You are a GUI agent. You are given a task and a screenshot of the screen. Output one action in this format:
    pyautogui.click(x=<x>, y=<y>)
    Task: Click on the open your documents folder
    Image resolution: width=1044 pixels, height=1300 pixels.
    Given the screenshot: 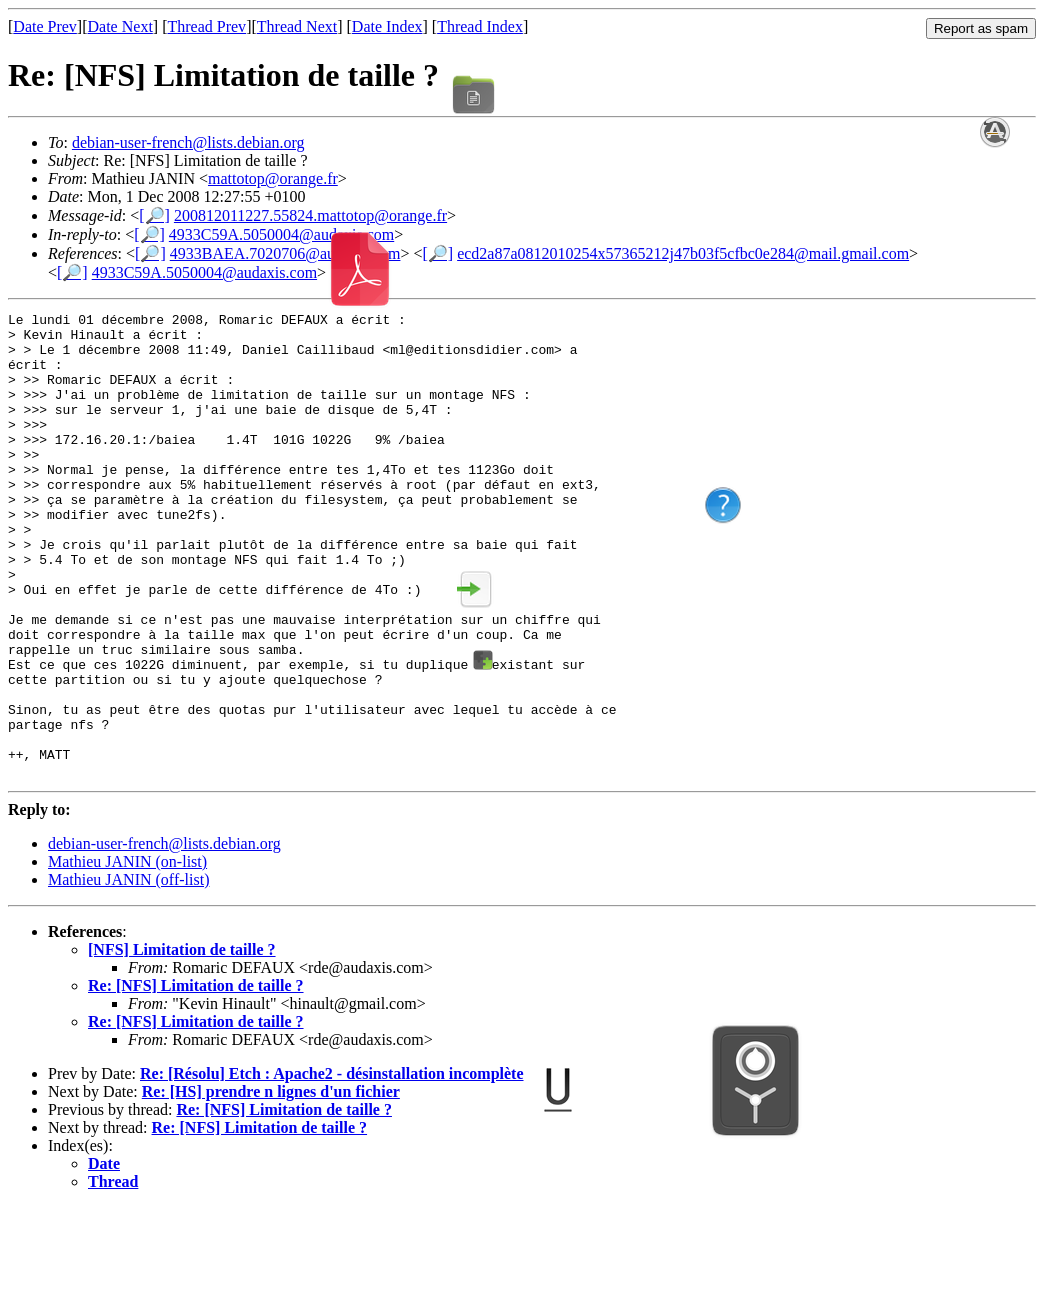 What is the action you would take?
    pyautogui.click(x=473, y=94)
    